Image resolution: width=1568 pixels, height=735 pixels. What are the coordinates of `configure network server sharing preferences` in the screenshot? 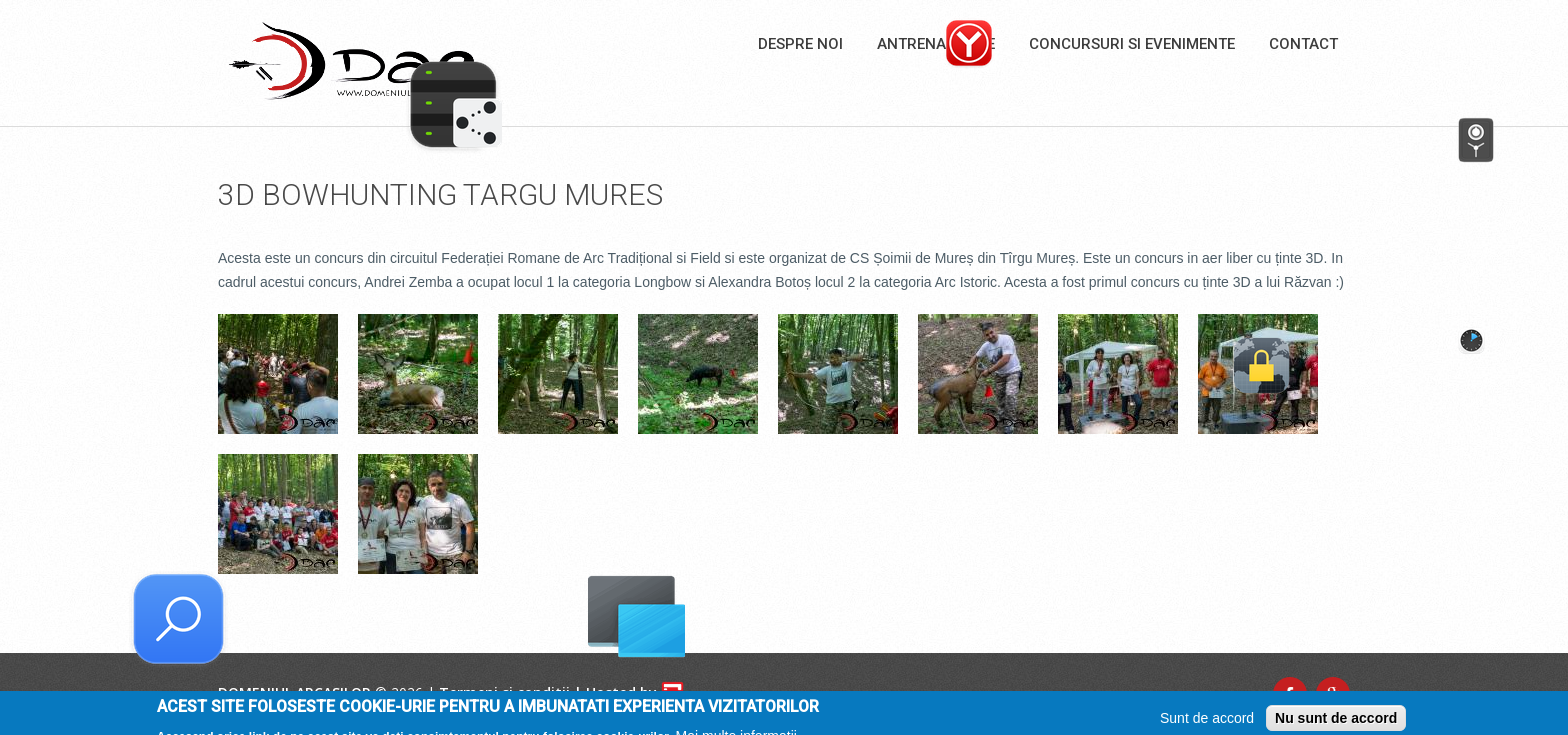 It's located at (454, 106).